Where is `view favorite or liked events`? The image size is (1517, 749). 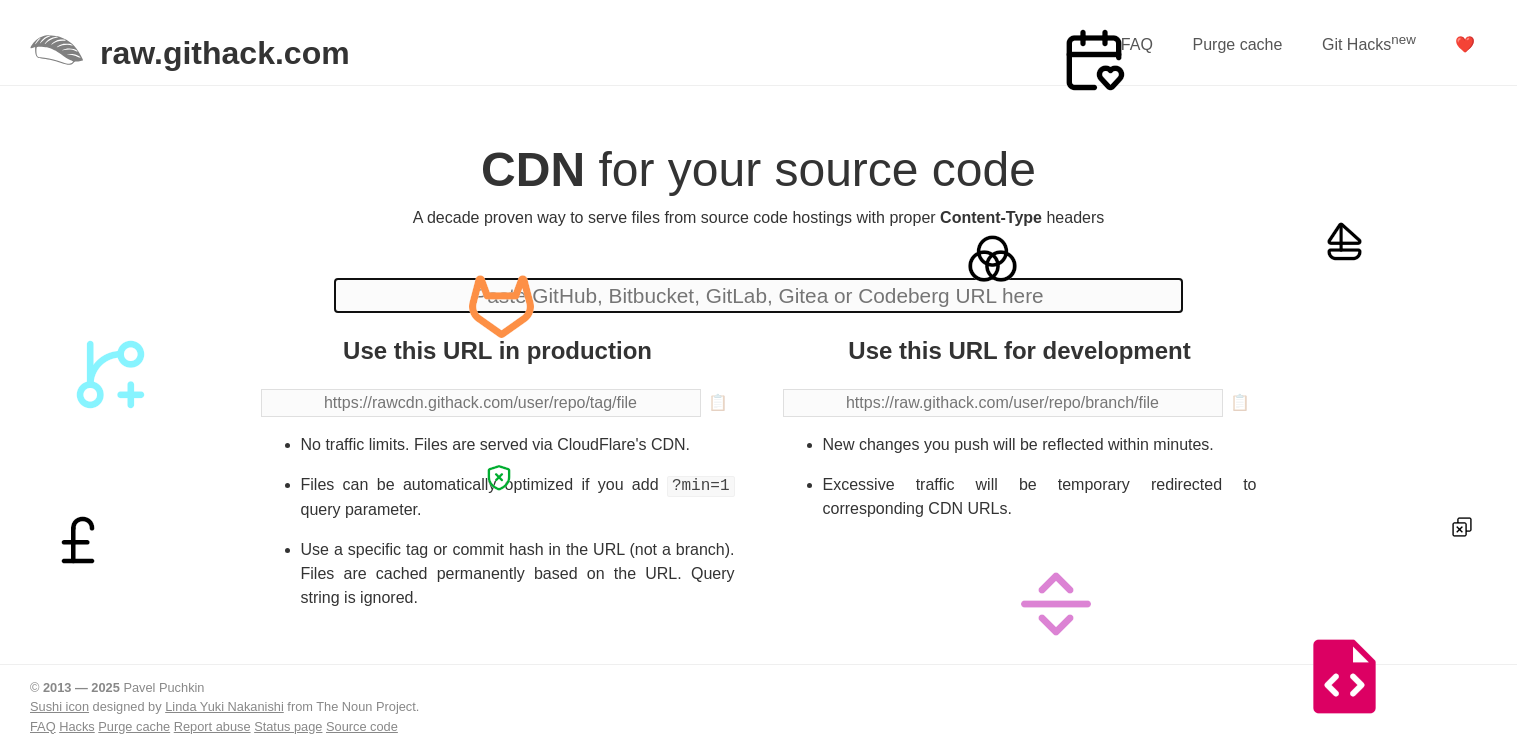 view favorite or liked events is located at coordinates (1094, 60).